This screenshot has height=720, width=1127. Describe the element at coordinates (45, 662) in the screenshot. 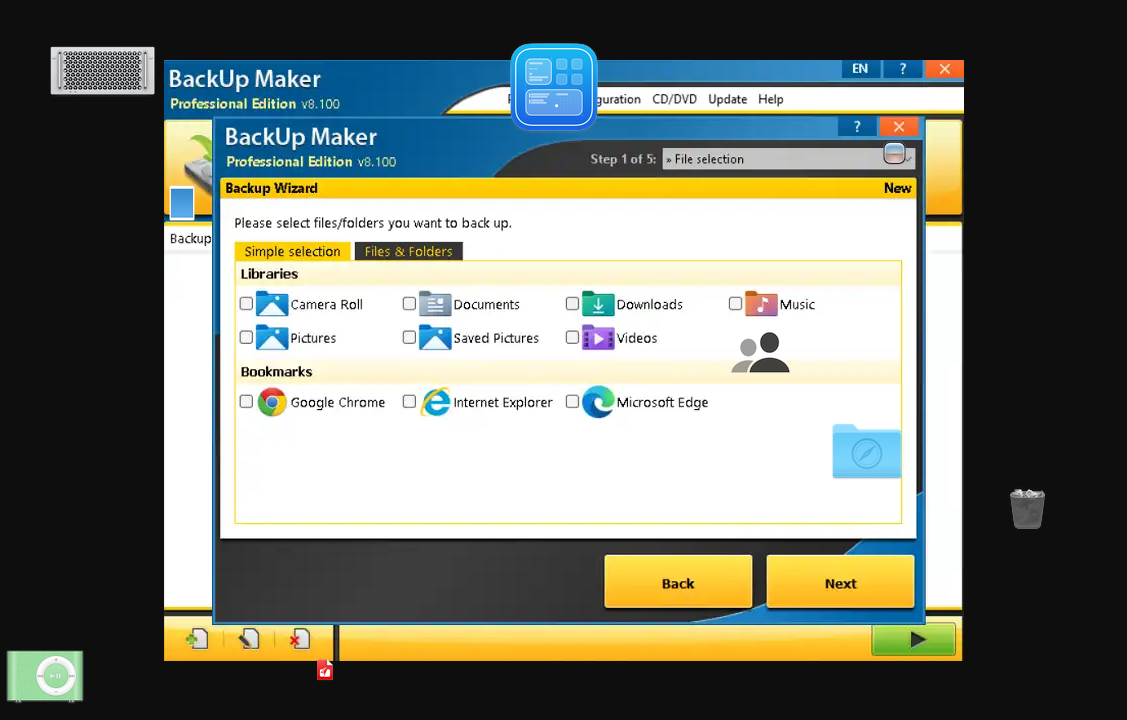

I see `iPod shuffle device connected` at that location.